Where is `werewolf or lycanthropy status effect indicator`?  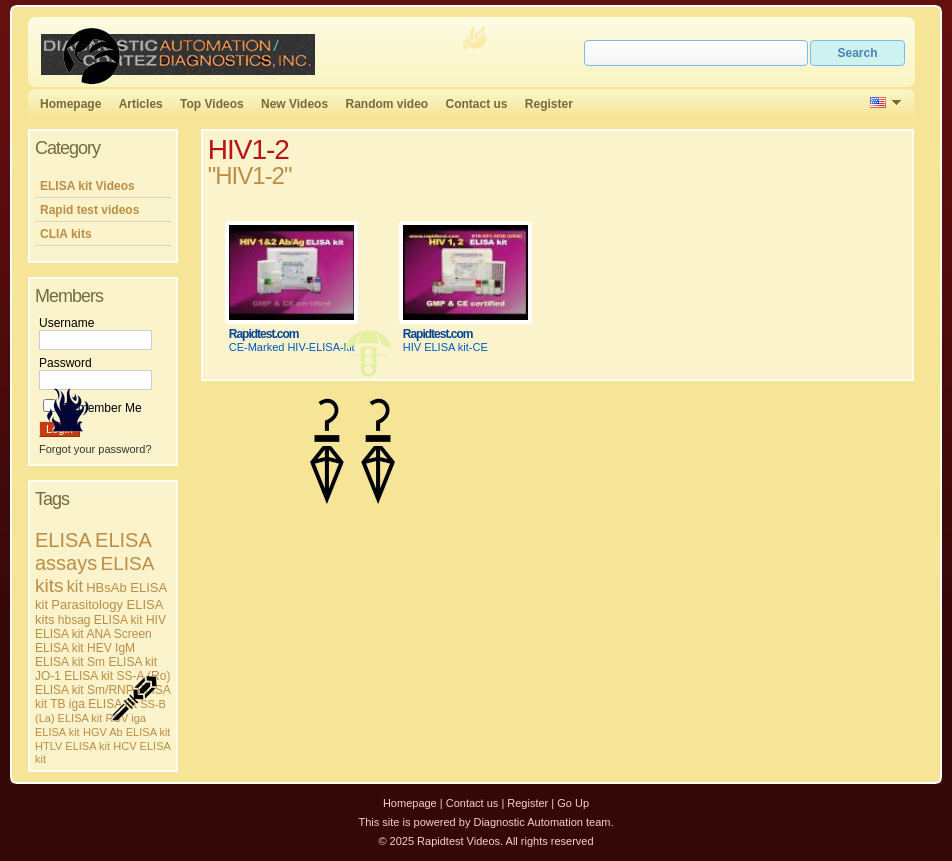 werewolf or lycanthropy status effect indicator is located at coordinates (91, 55).